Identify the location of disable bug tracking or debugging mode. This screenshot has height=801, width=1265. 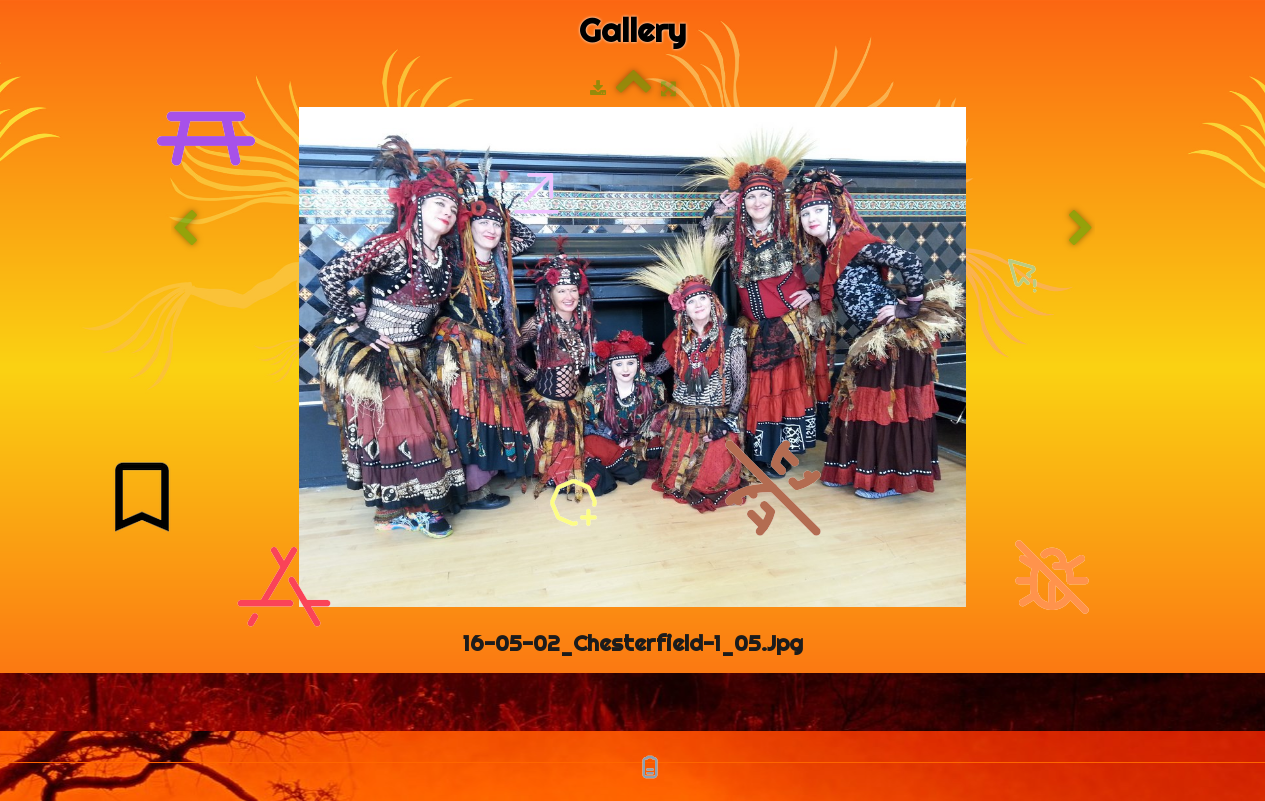
(1052, 577).